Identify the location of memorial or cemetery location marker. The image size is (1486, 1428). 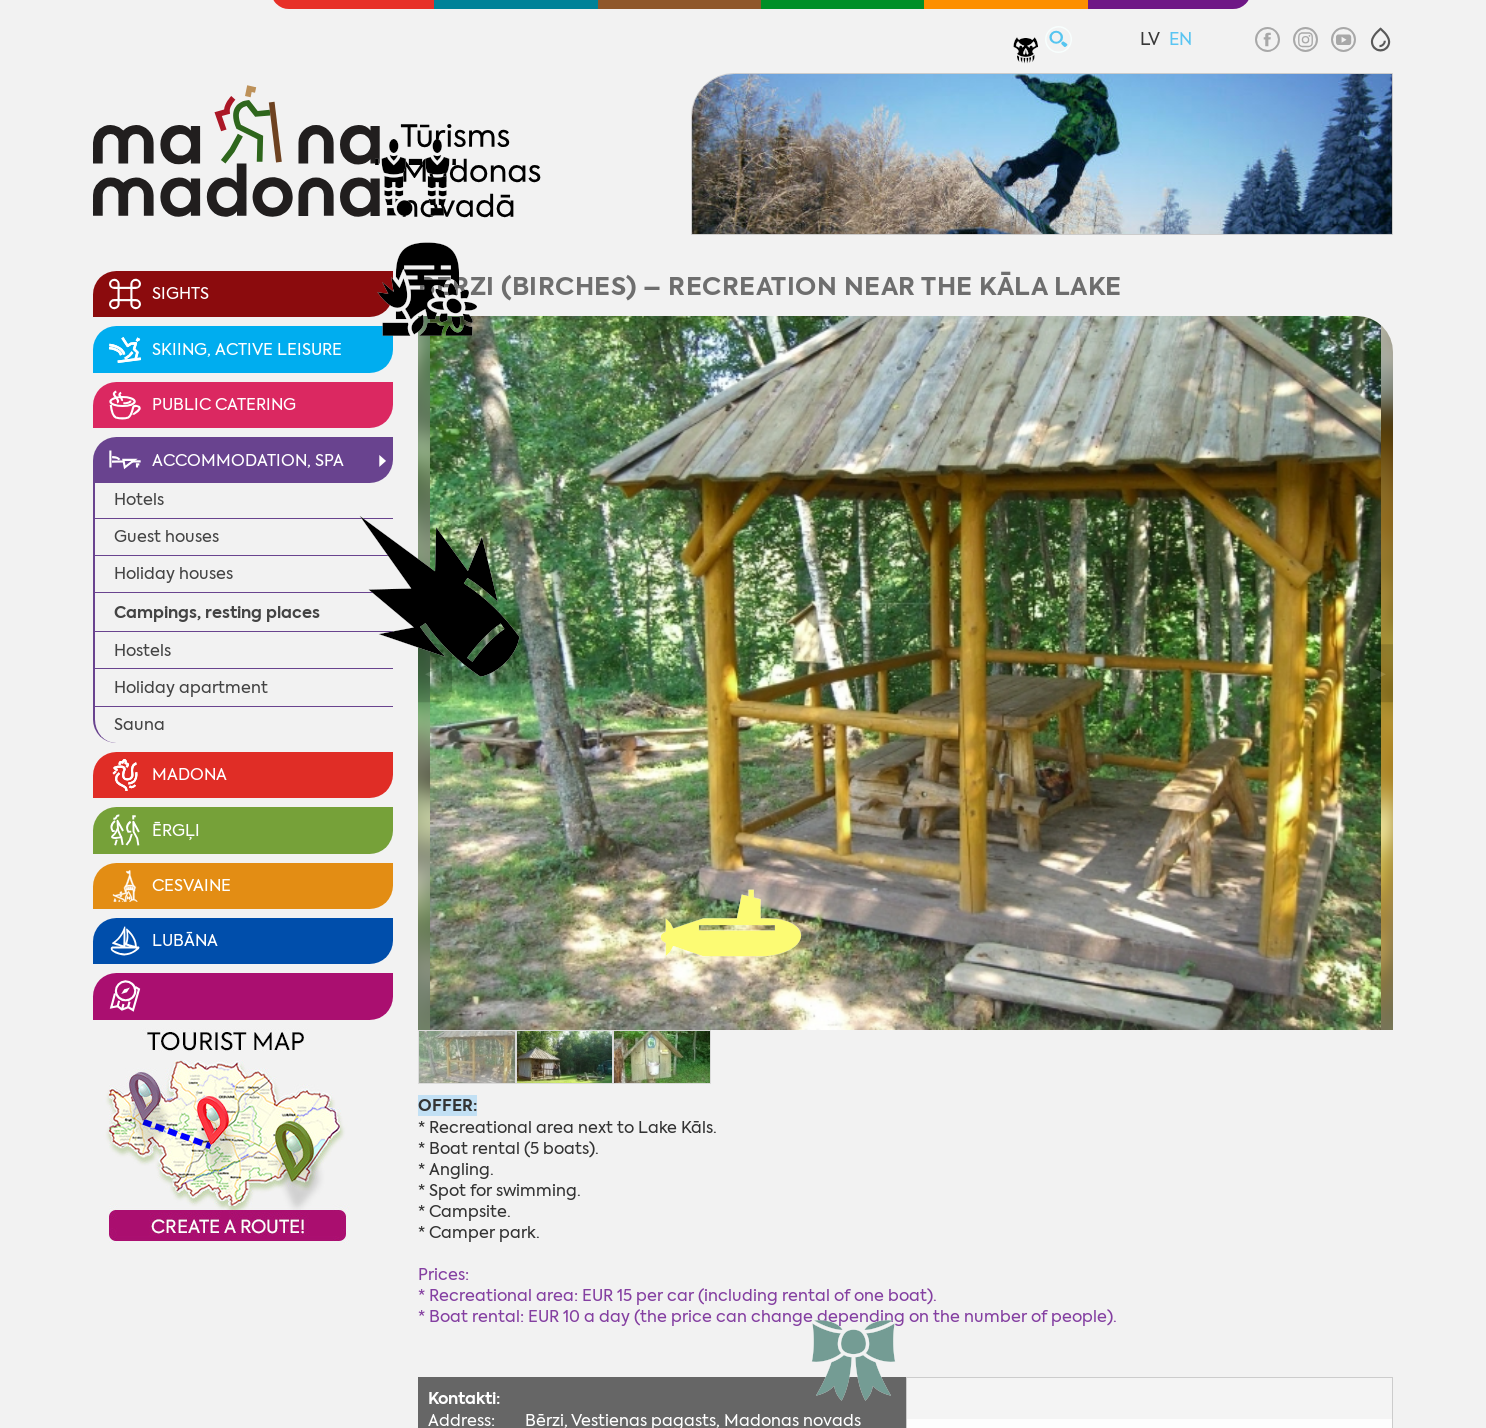
(427, 287).